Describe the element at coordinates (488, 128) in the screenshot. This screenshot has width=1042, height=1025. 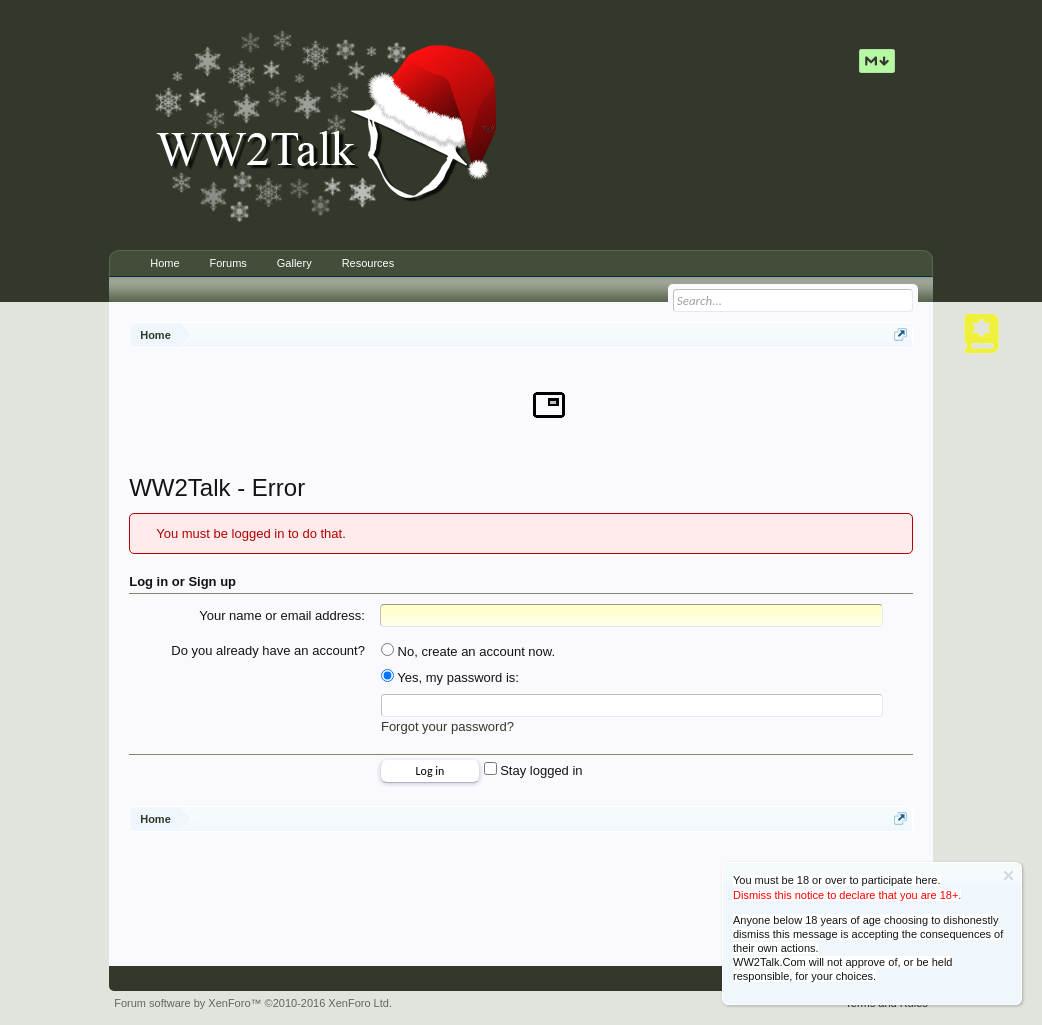
I see `expand dropdown menu or content` at that location.